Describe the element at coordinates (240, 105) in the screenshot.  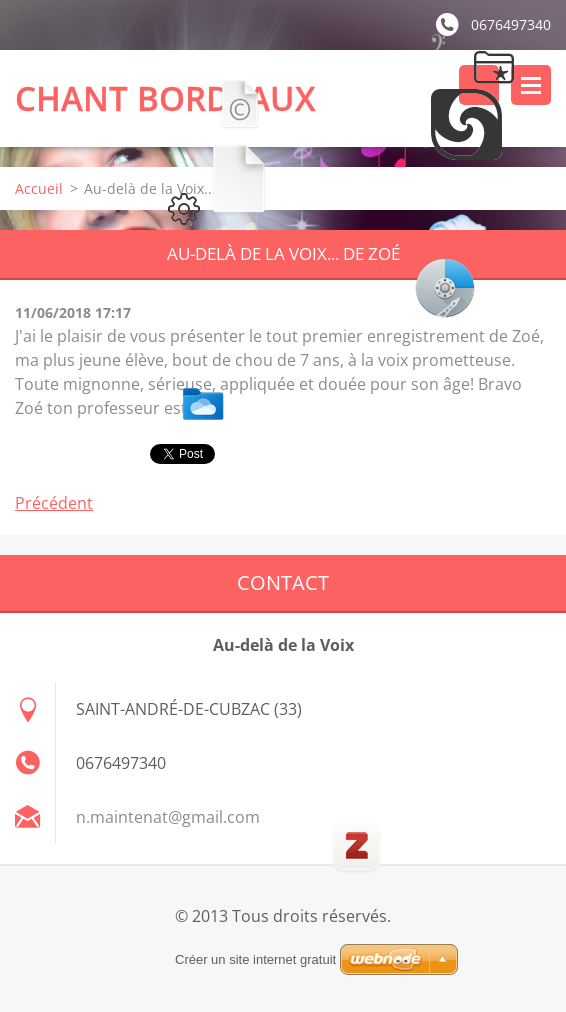
I see `indicates a file currently being copied` at that location.